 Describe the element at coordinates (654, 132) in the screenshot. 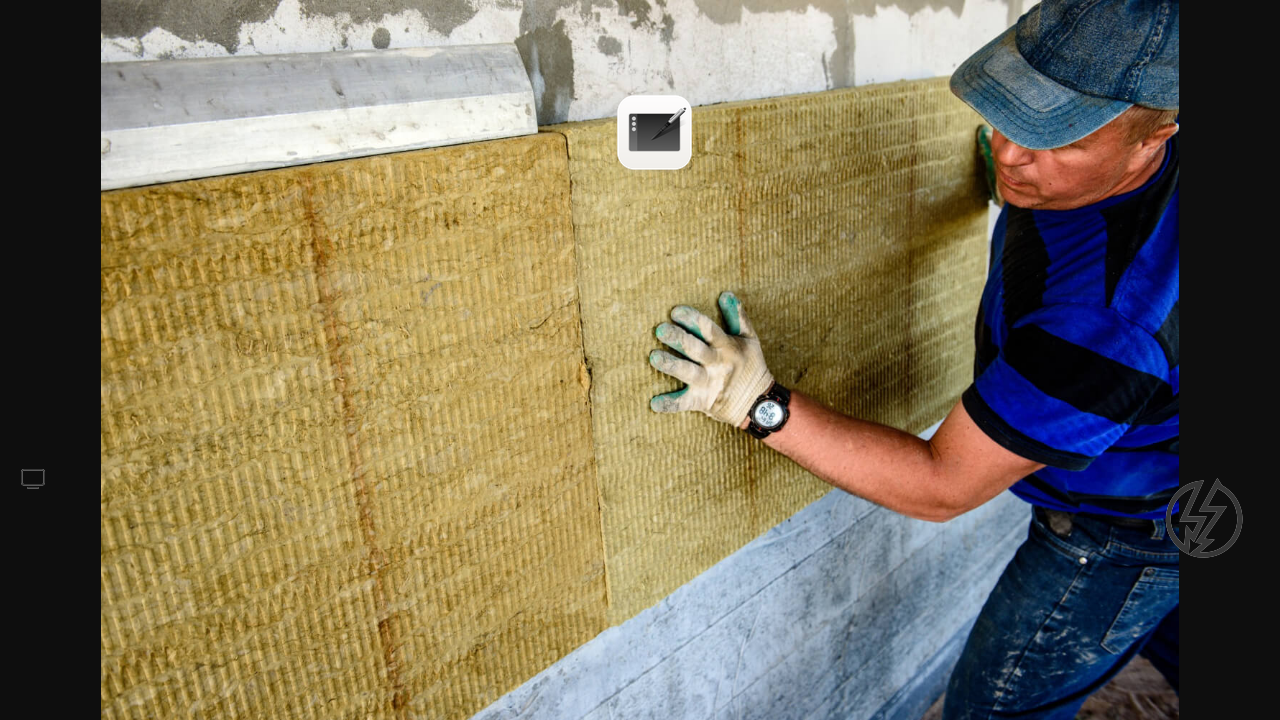

I see `open tablet input settings` at that location.